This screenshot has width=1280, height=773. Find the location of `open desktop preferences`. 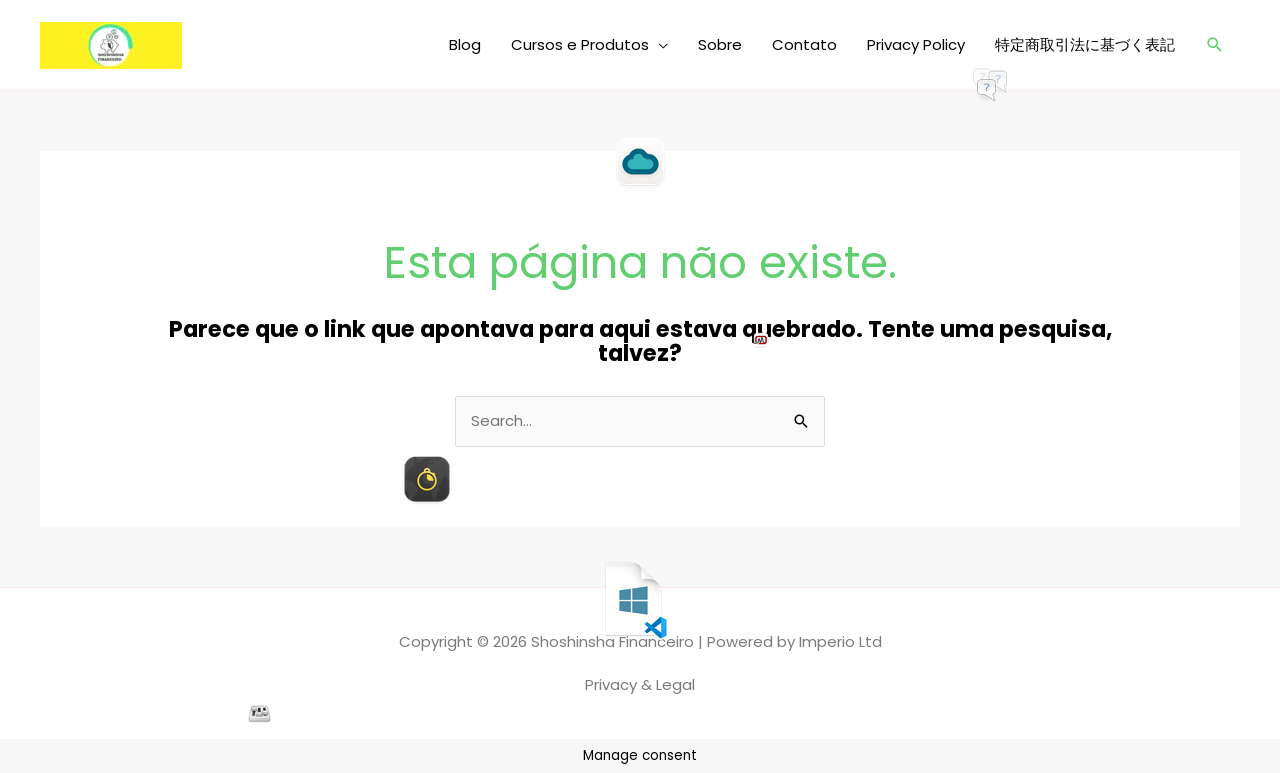

open desktop preferences is located at coordinates (259, 713).